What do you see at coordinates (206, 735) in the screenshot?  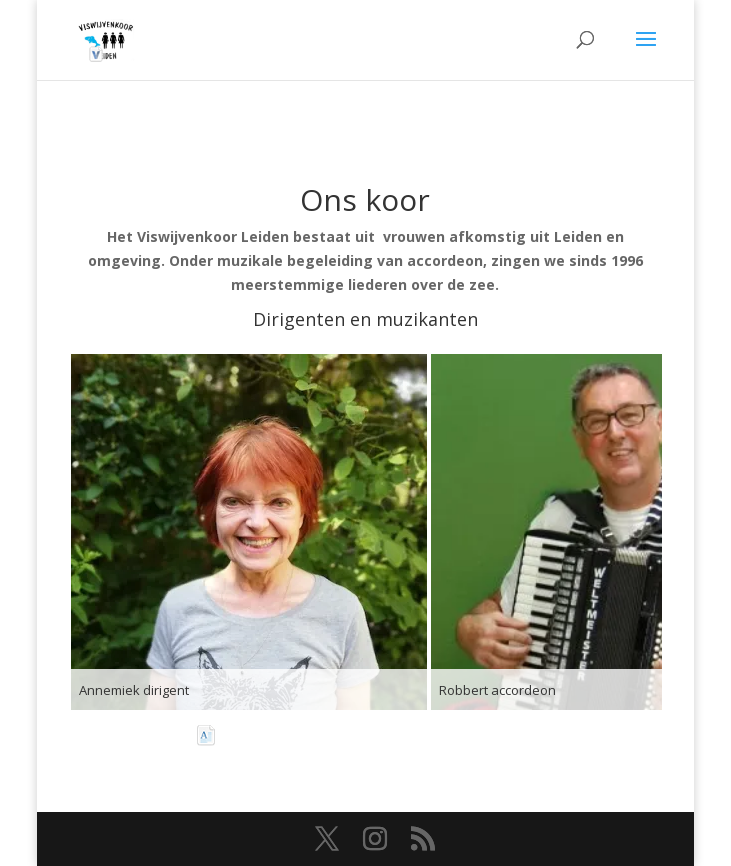 I see `open a text document` at bounding box center [206, 735].